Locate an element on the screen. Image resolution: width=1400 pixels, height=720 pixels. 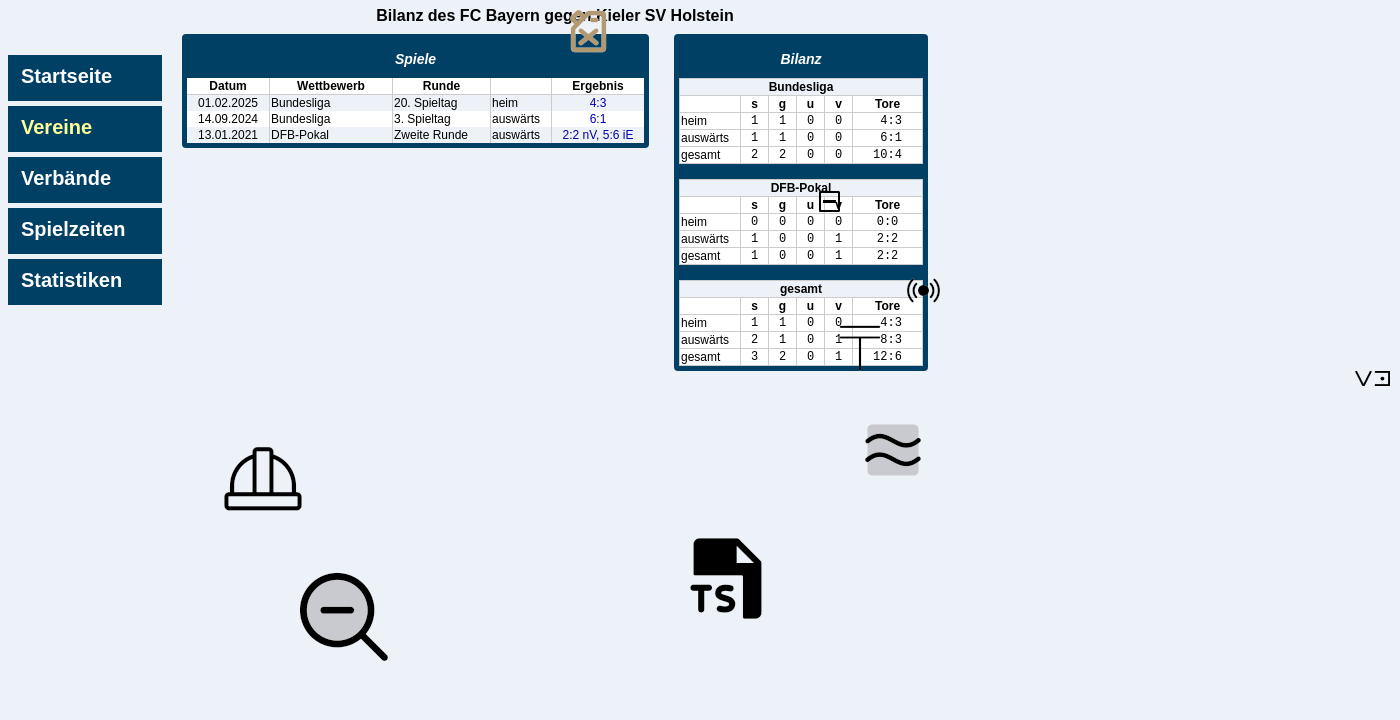
typescript file indicator is located at coordinates (727, 578).